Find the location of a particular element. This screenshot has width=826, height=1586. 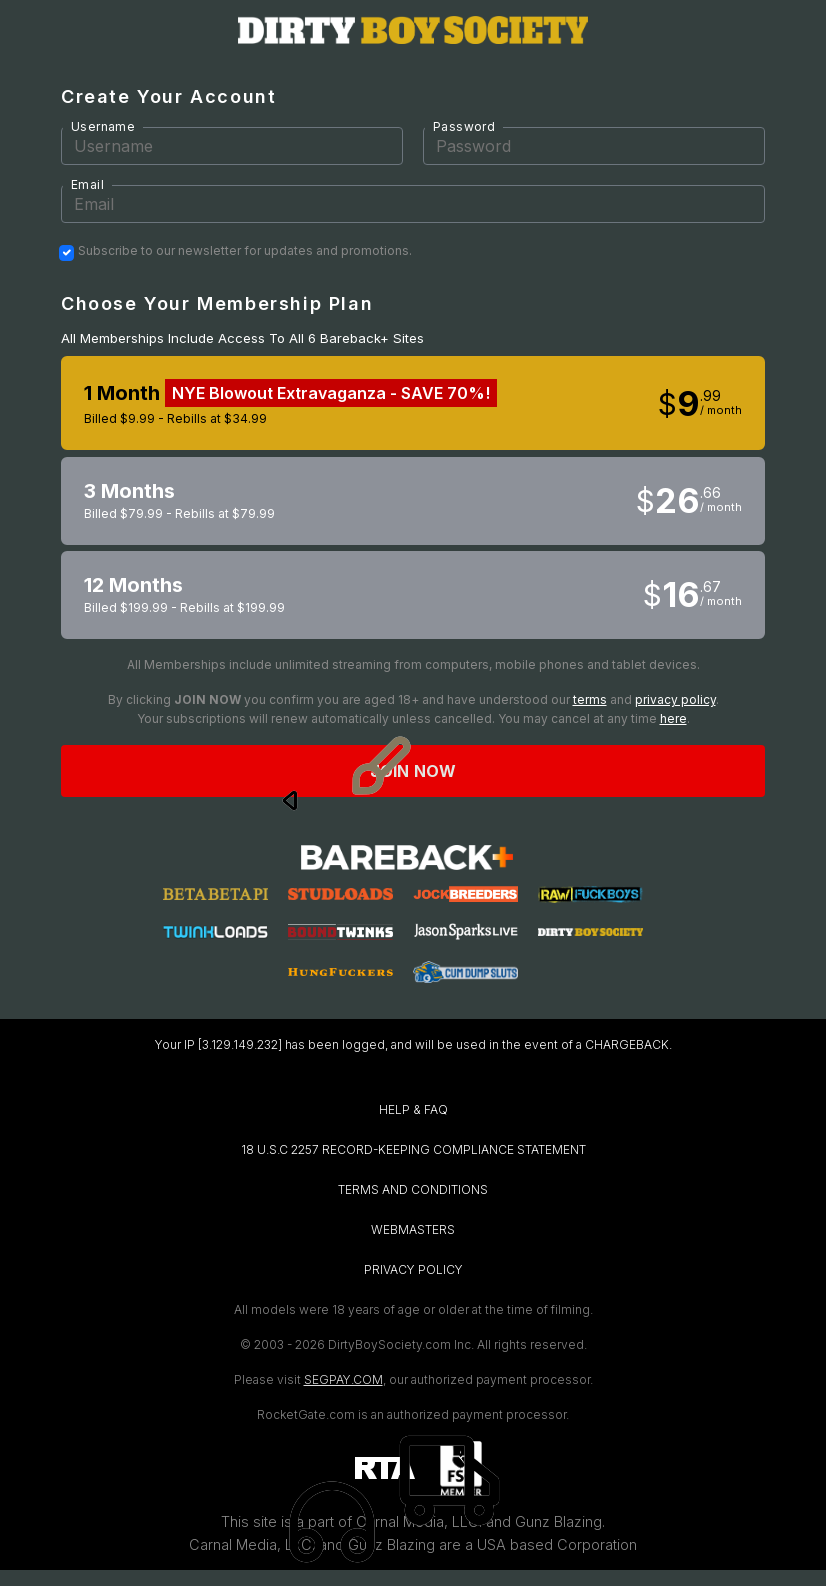

go back to the previous screen is located at coordinates (291, 800).